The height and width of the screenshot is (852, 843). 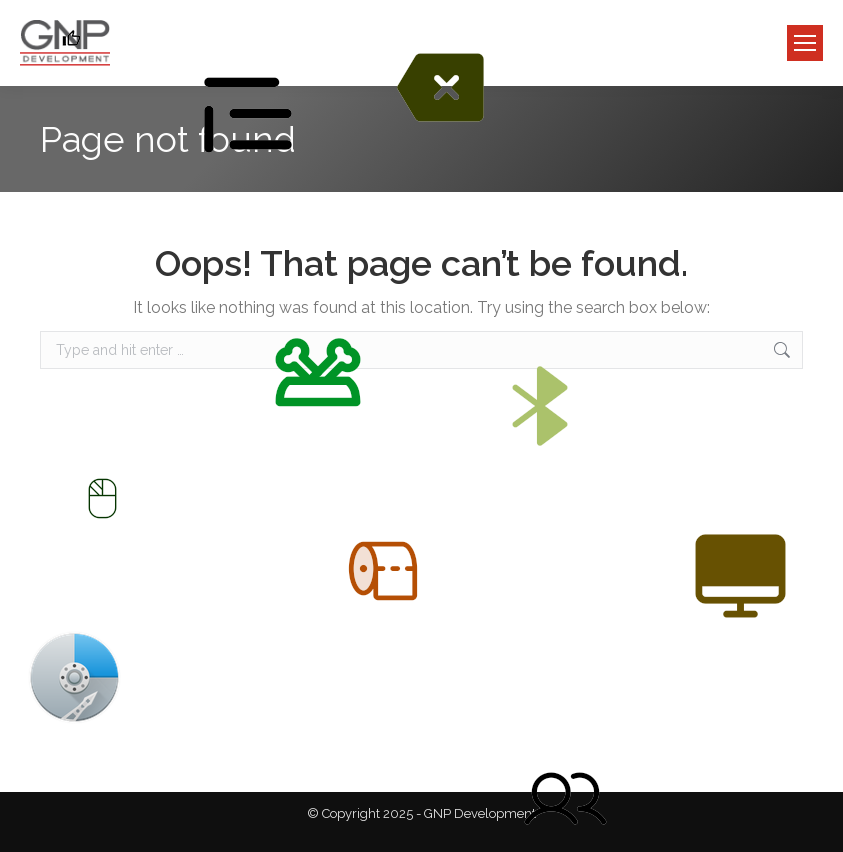 I want to click on access pet feeding schedule, so click(x=318, y=368).